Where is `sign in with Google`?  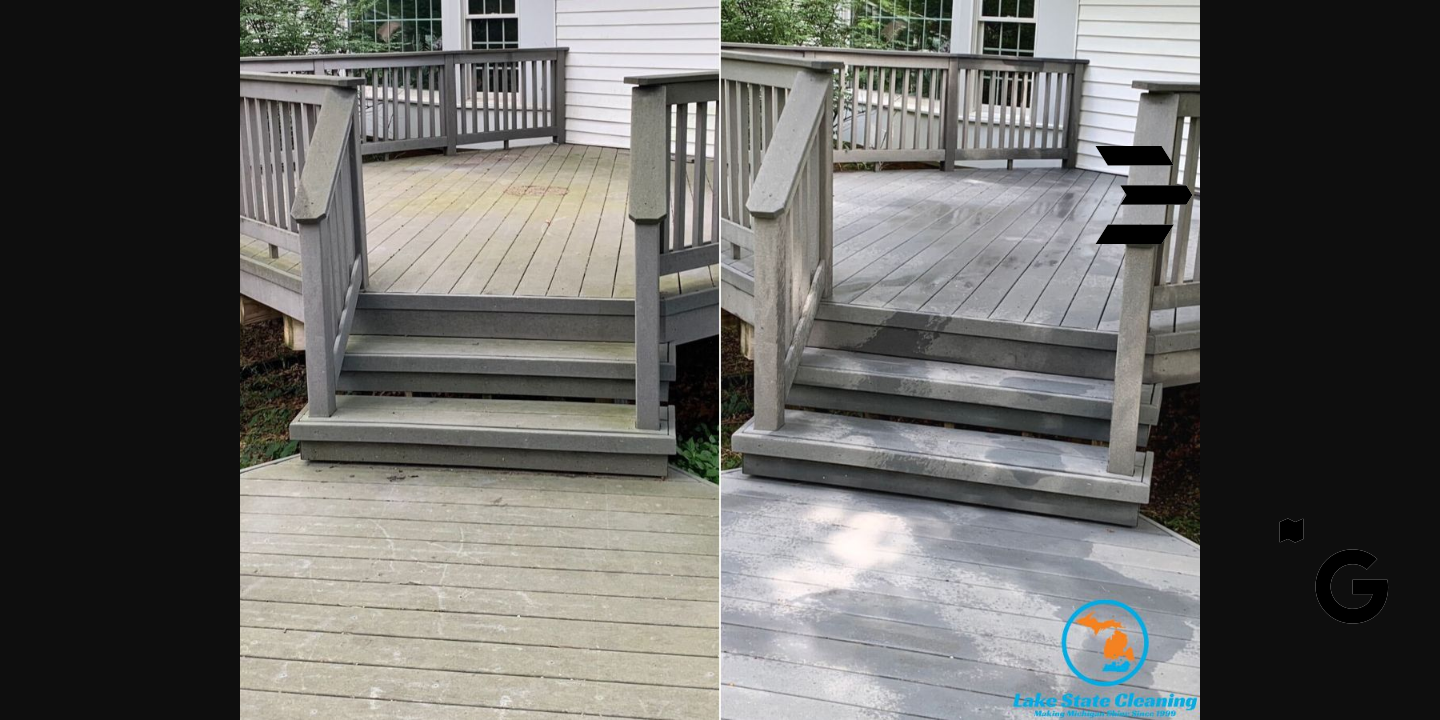
sign in with Google is located at coordinates (1352, 586).